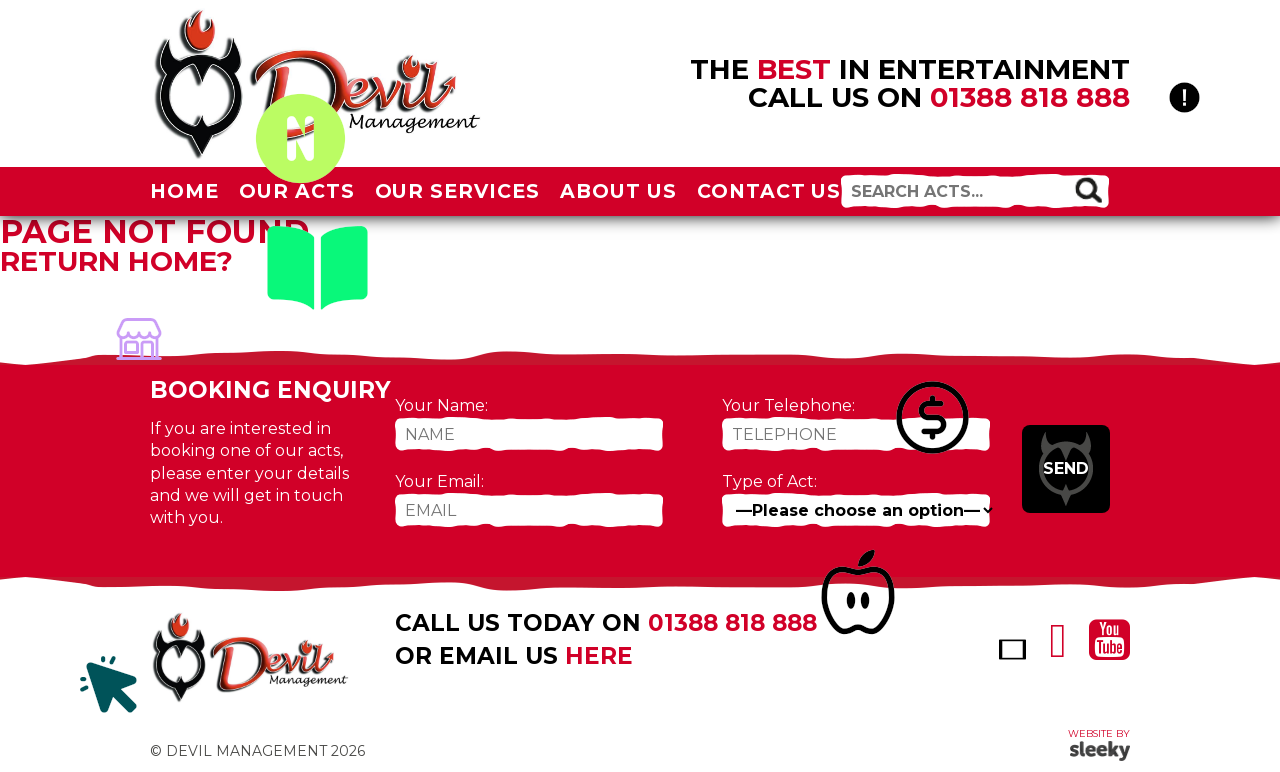  I want to click on browse or access the store, so click(139, 339).